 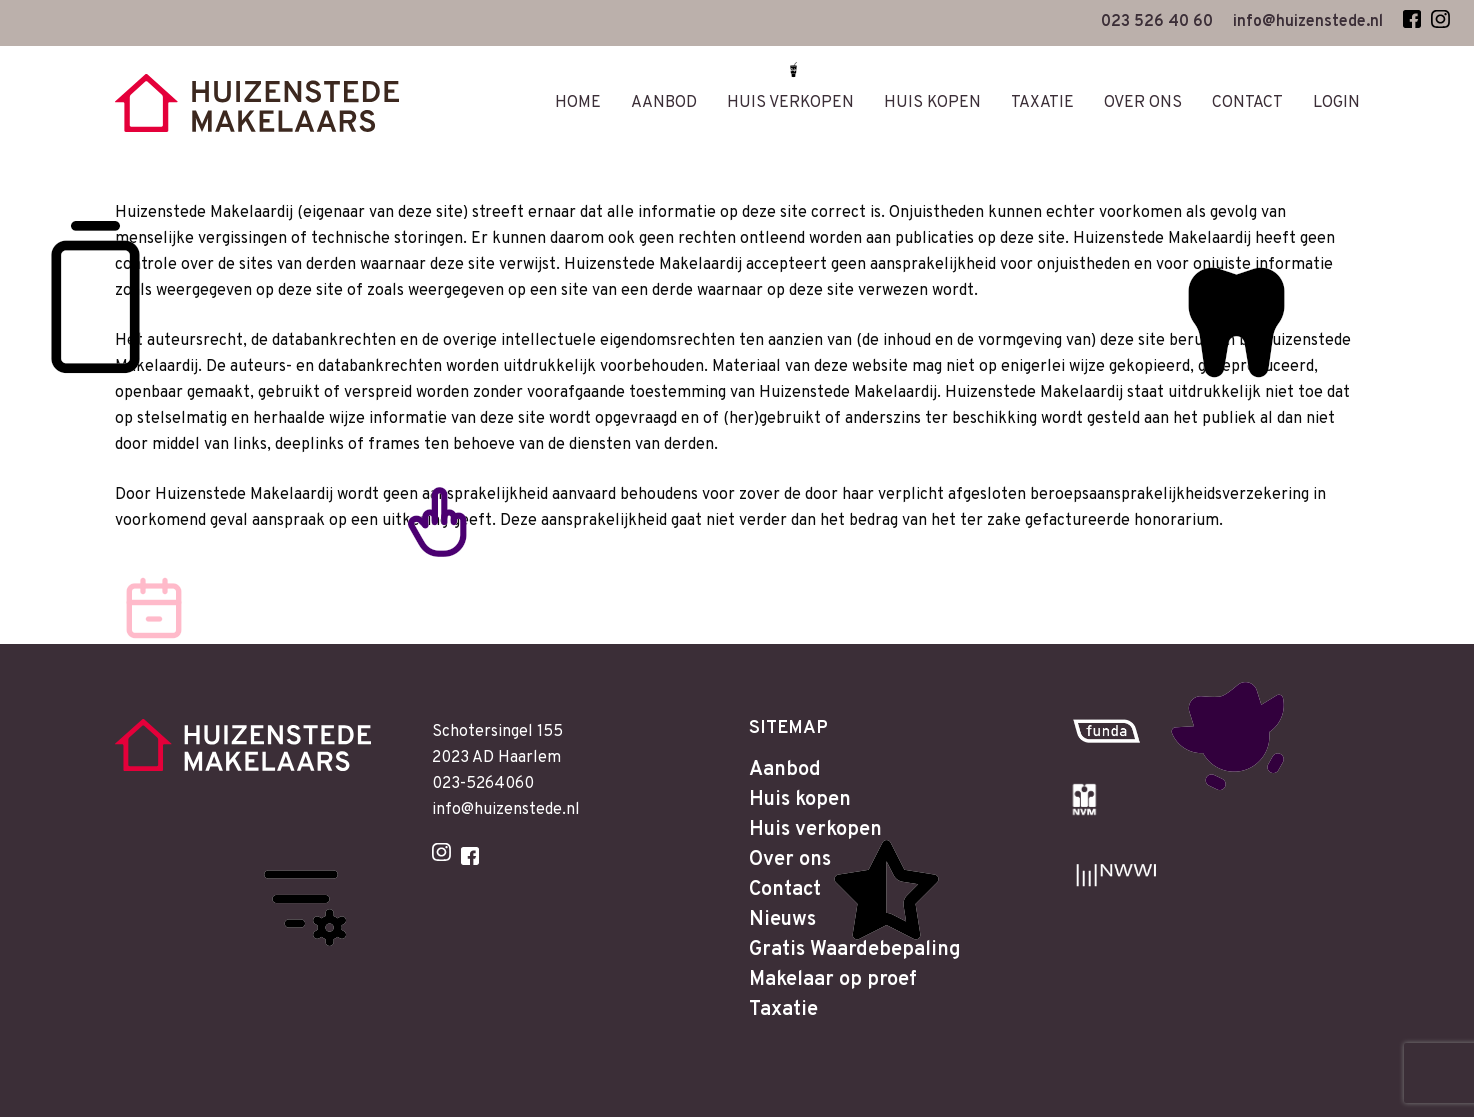 I want to click on remove an event from your calendar, so click(x=154, y=608).